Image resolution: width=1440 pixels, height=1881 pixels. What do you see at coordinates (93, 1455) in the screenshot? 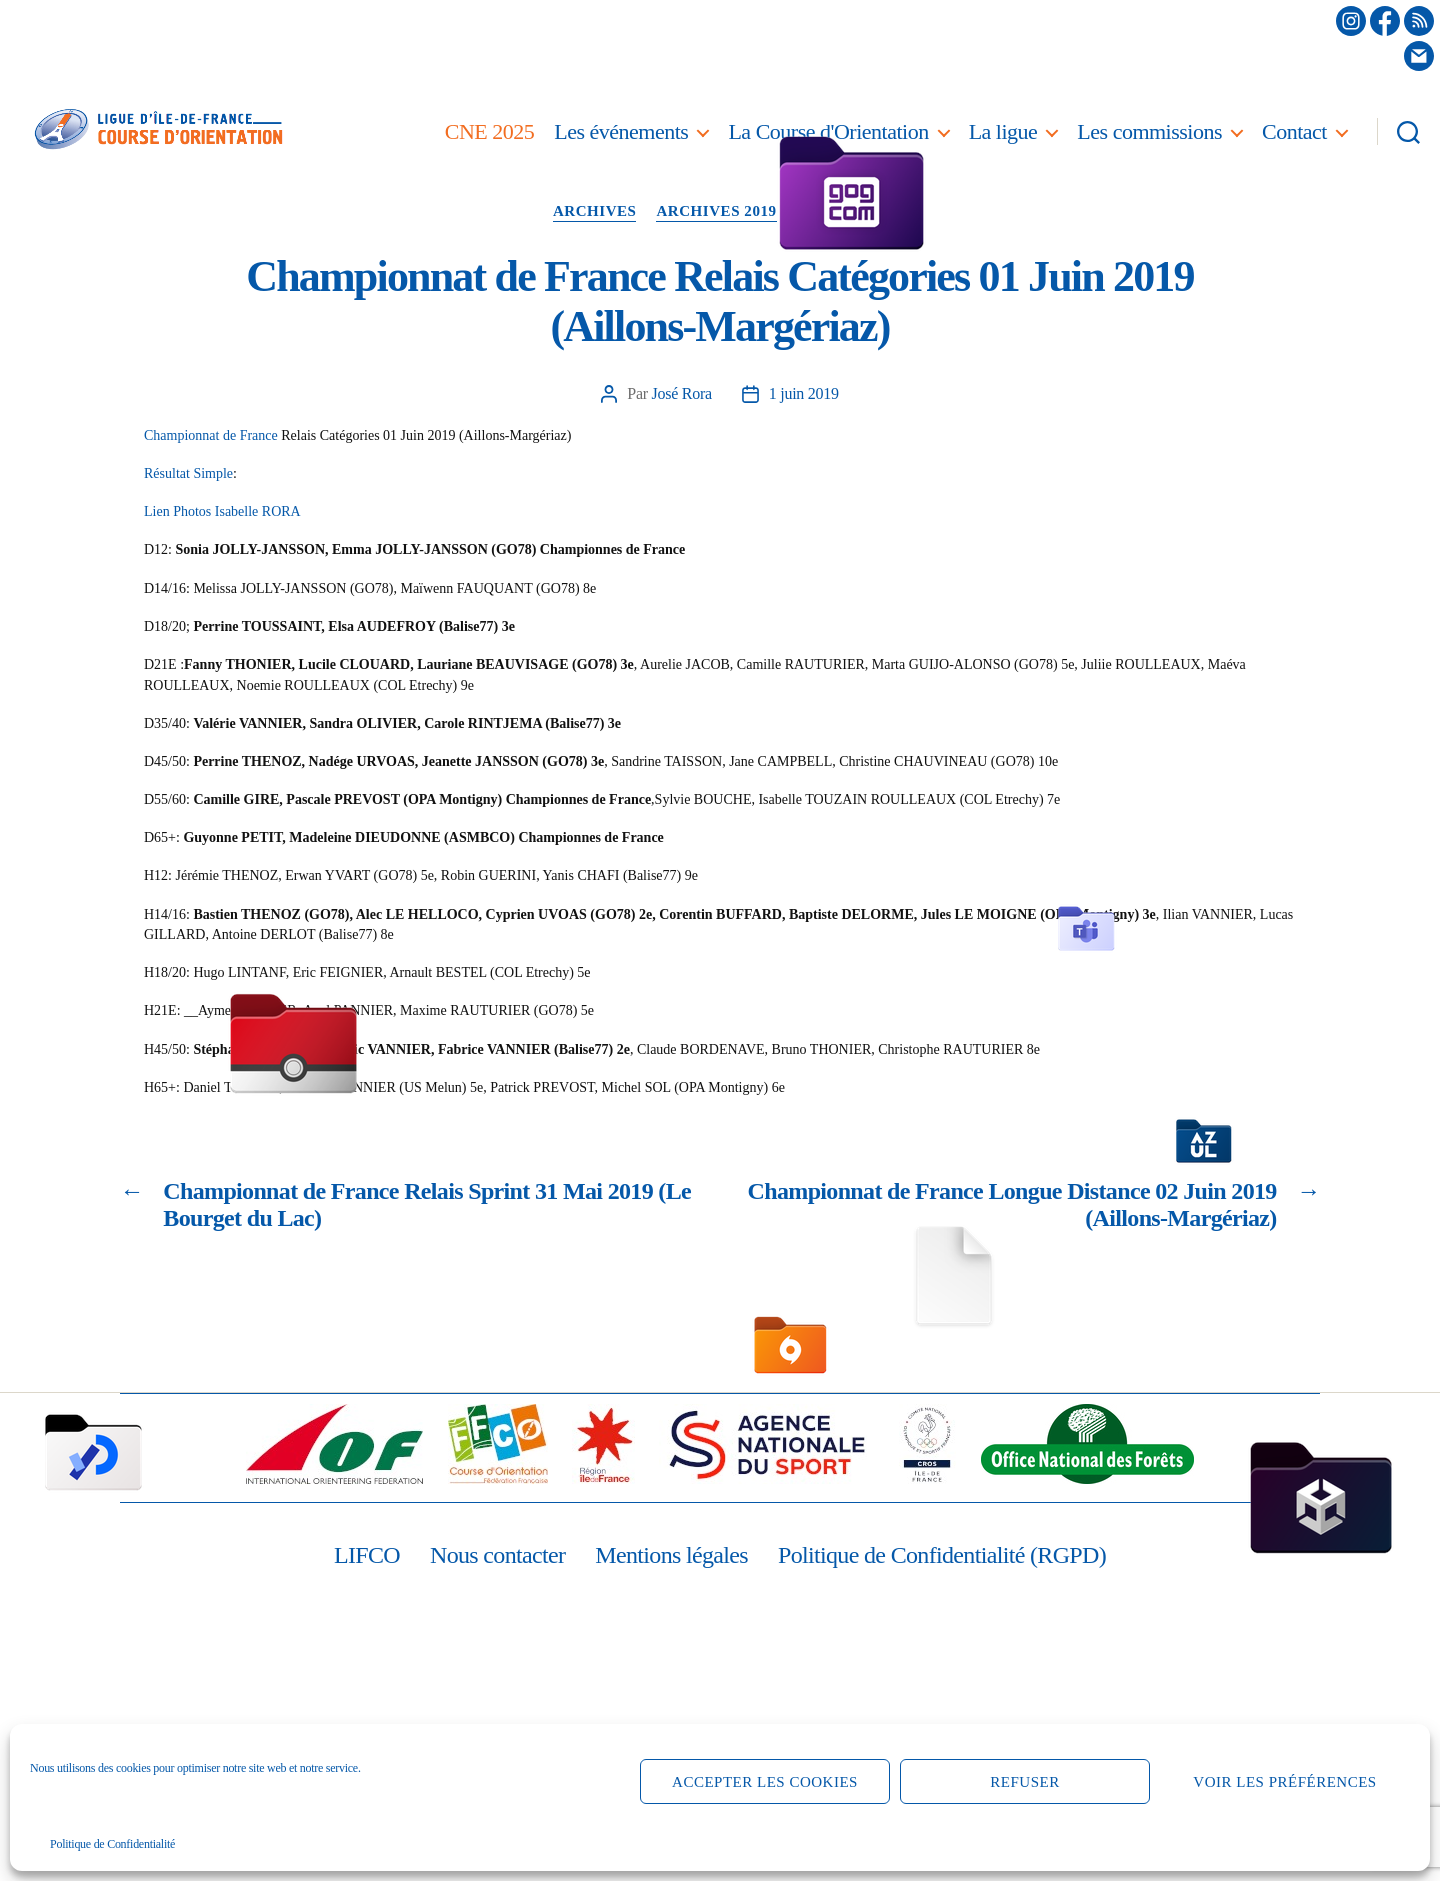
I see `folder containing files currently being processed` at bounding box center [93, 1455].